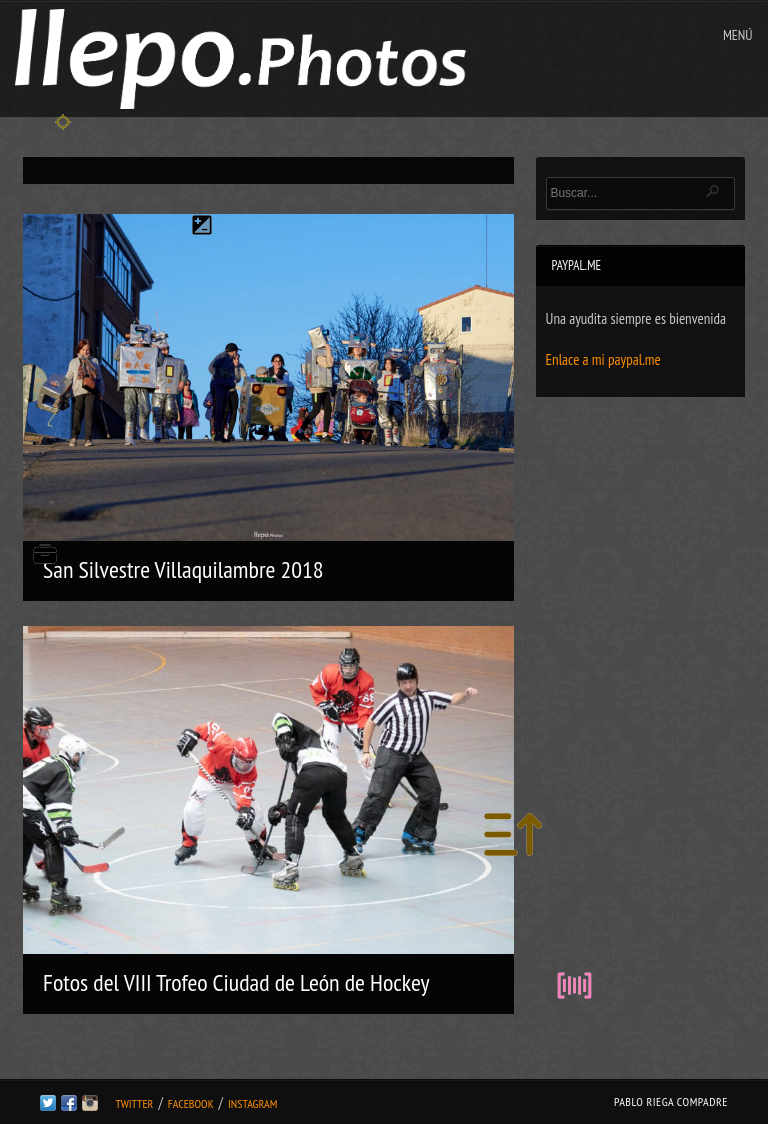  I want to click on access work or business-related content, so click(45, 554).